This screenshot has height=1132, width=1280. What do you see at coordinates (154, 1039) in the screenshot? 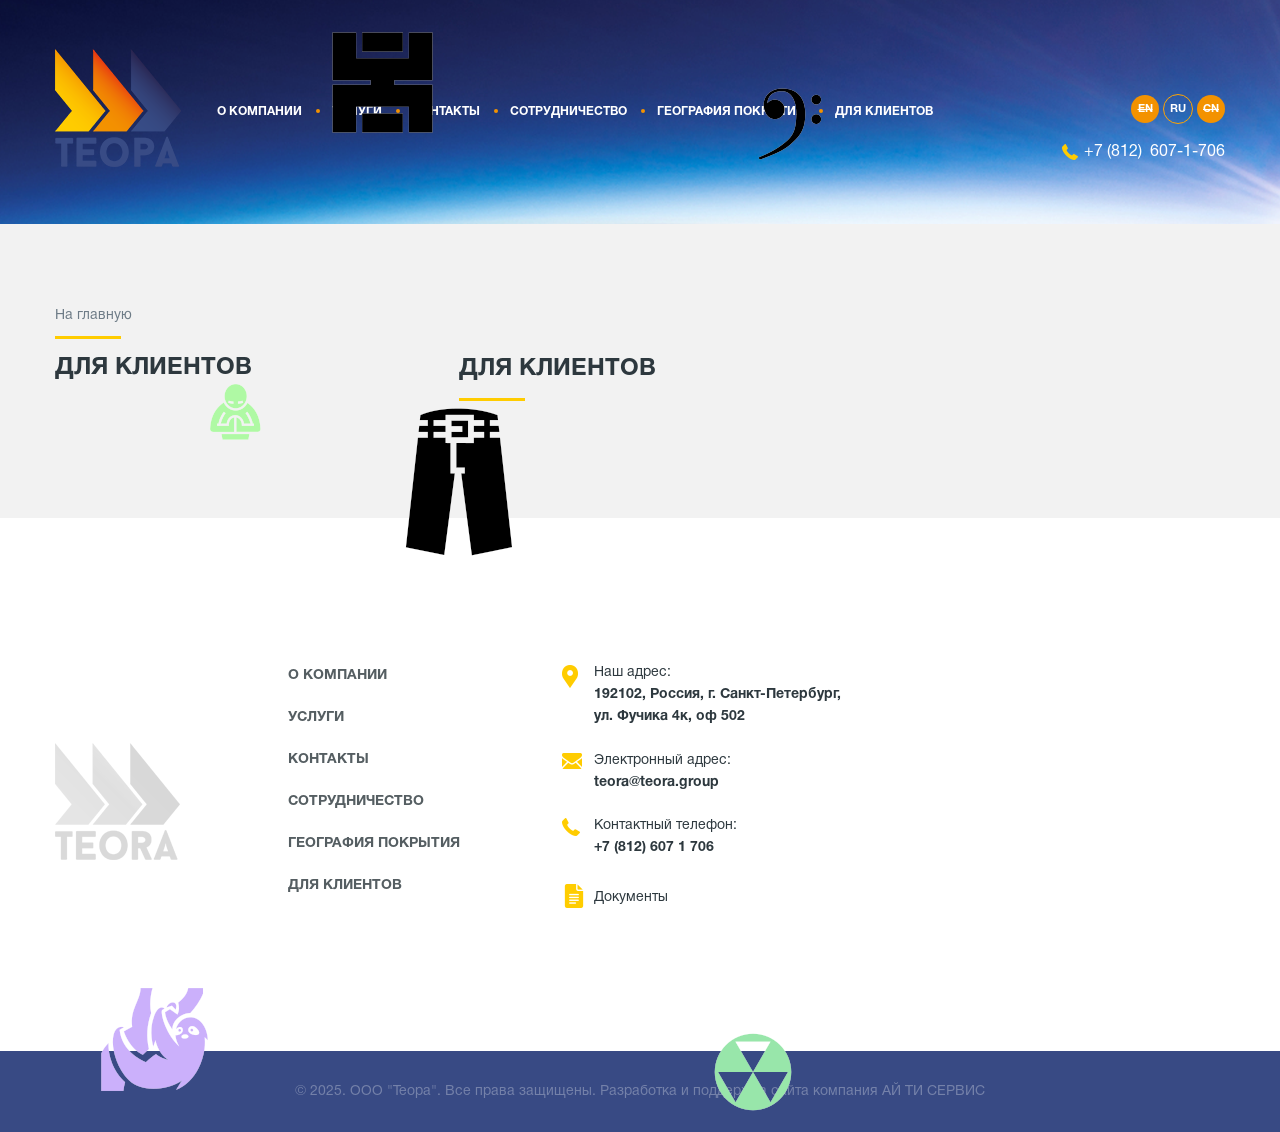
I see `sloth character or mascot icon` at bounding box center [154, 1039].